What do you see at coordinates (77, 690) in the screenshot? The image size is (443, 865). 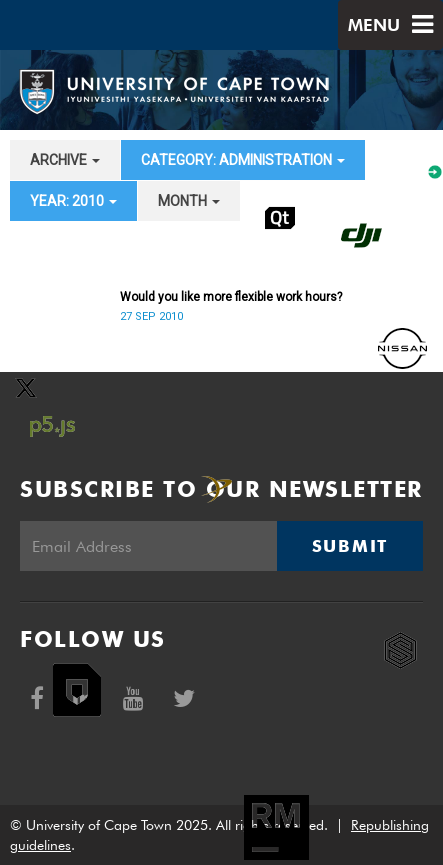 I see `access protected or secure files` at bounding box center [77, 690].